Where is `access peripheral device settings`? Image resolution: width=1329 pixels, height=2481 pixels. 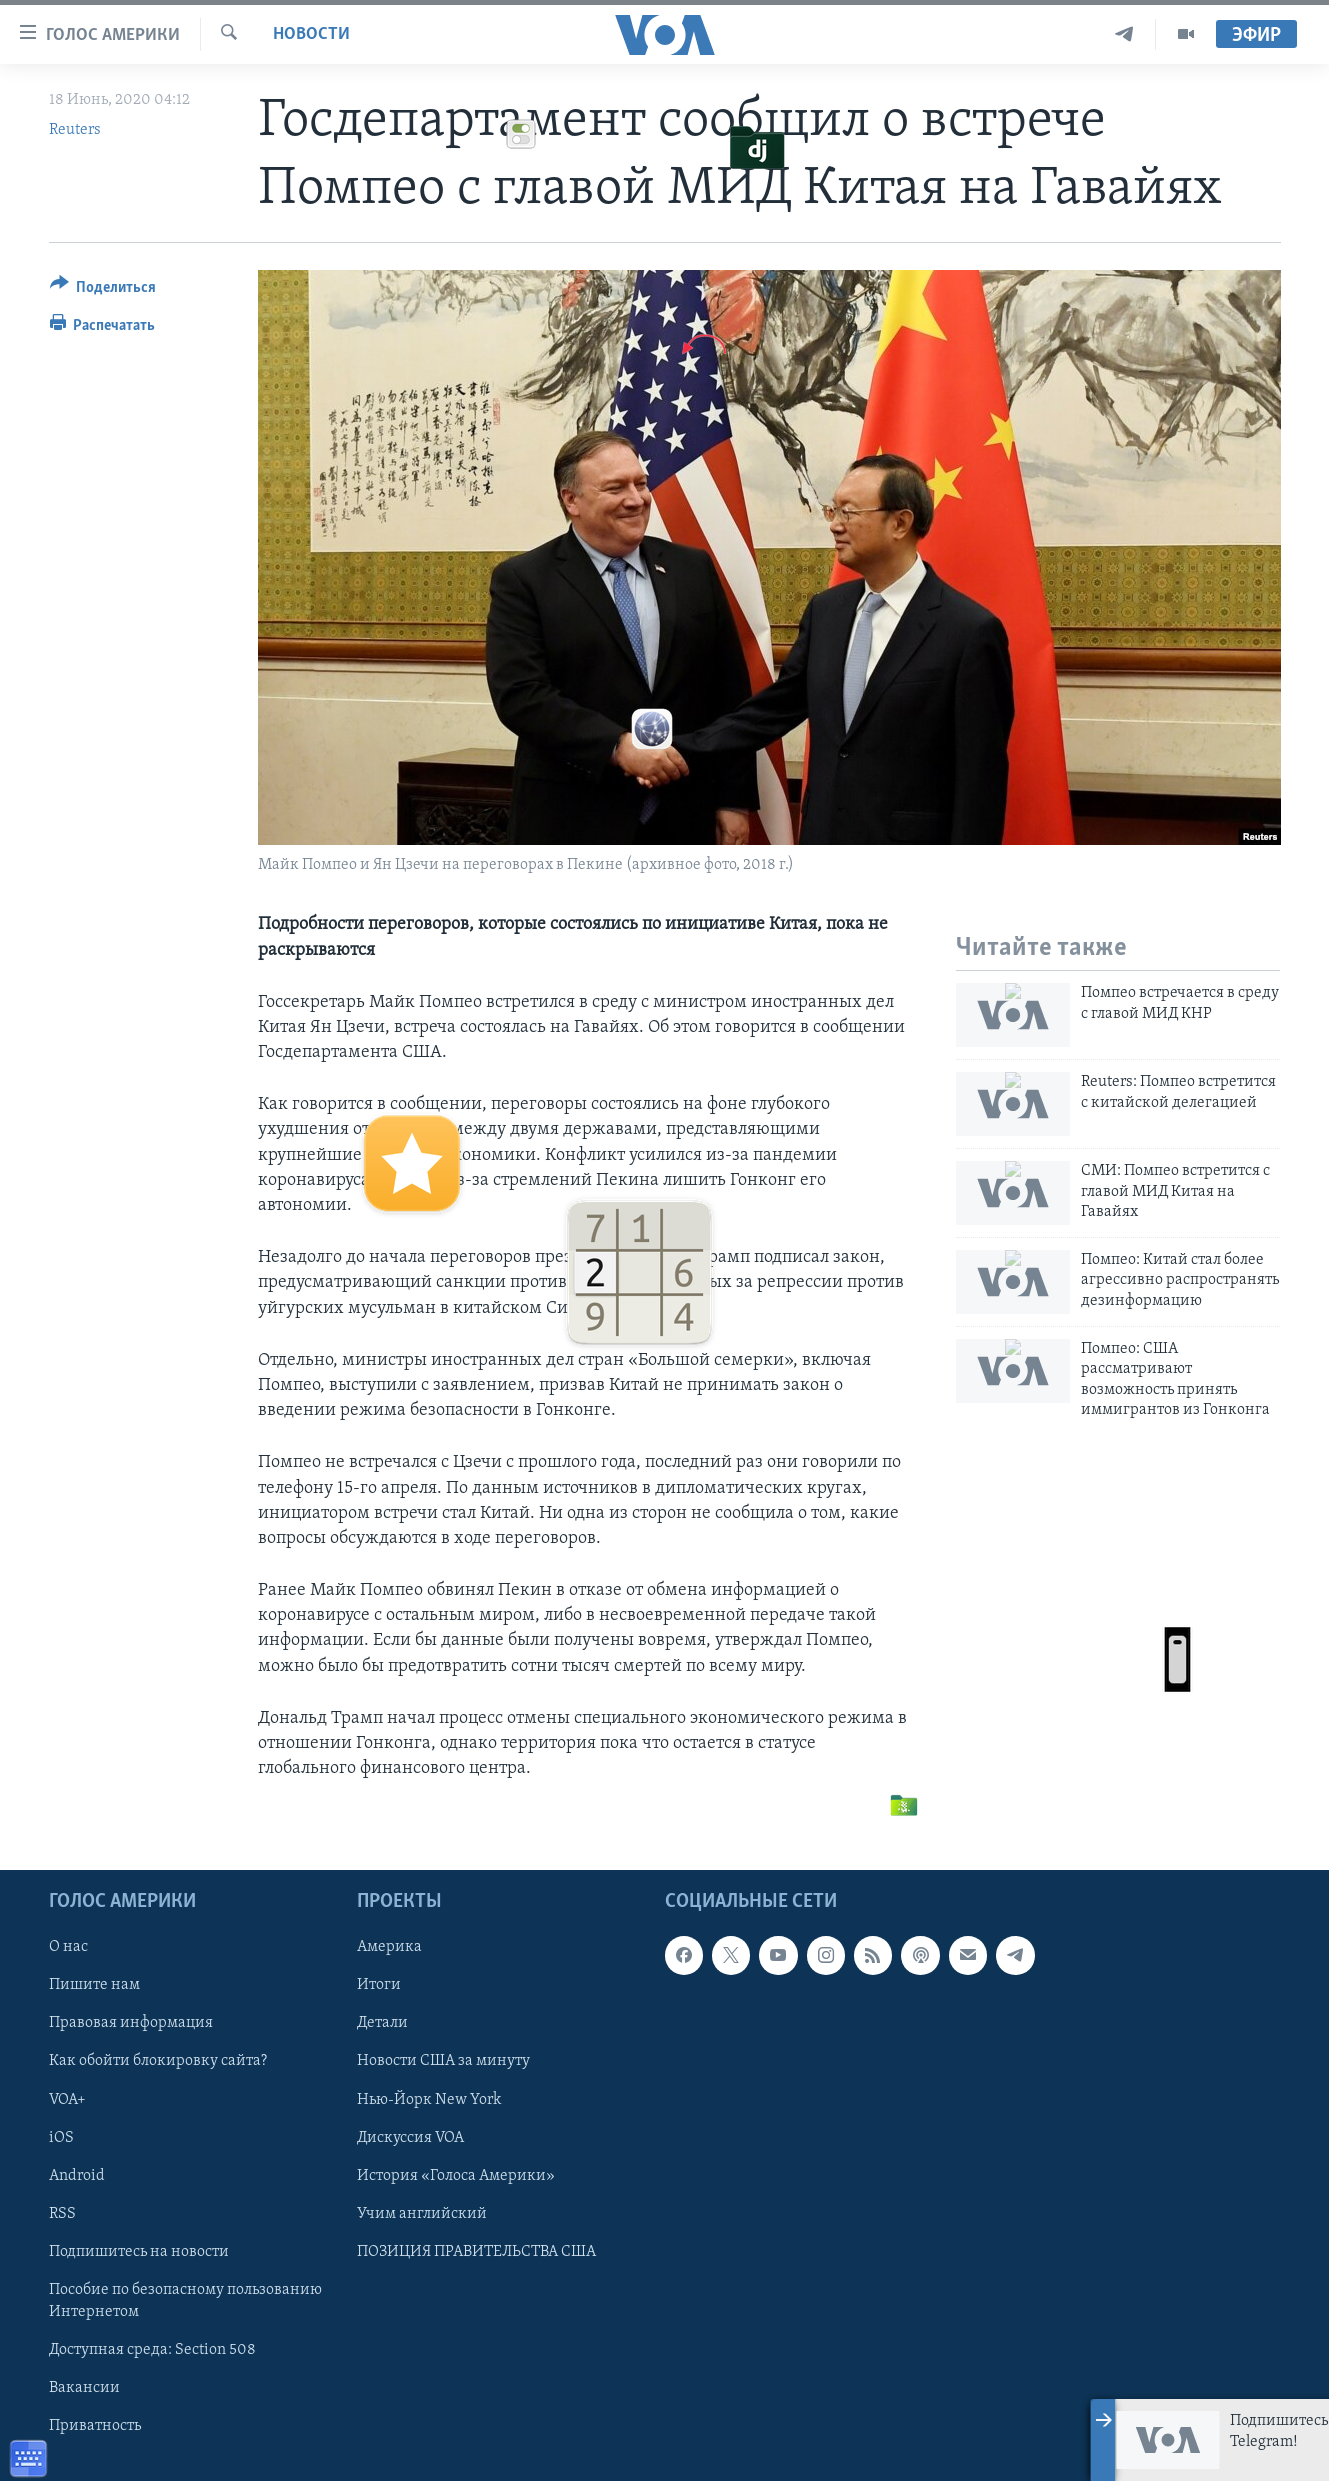 access peripheral device settings is located at coordinates (28, 2458).